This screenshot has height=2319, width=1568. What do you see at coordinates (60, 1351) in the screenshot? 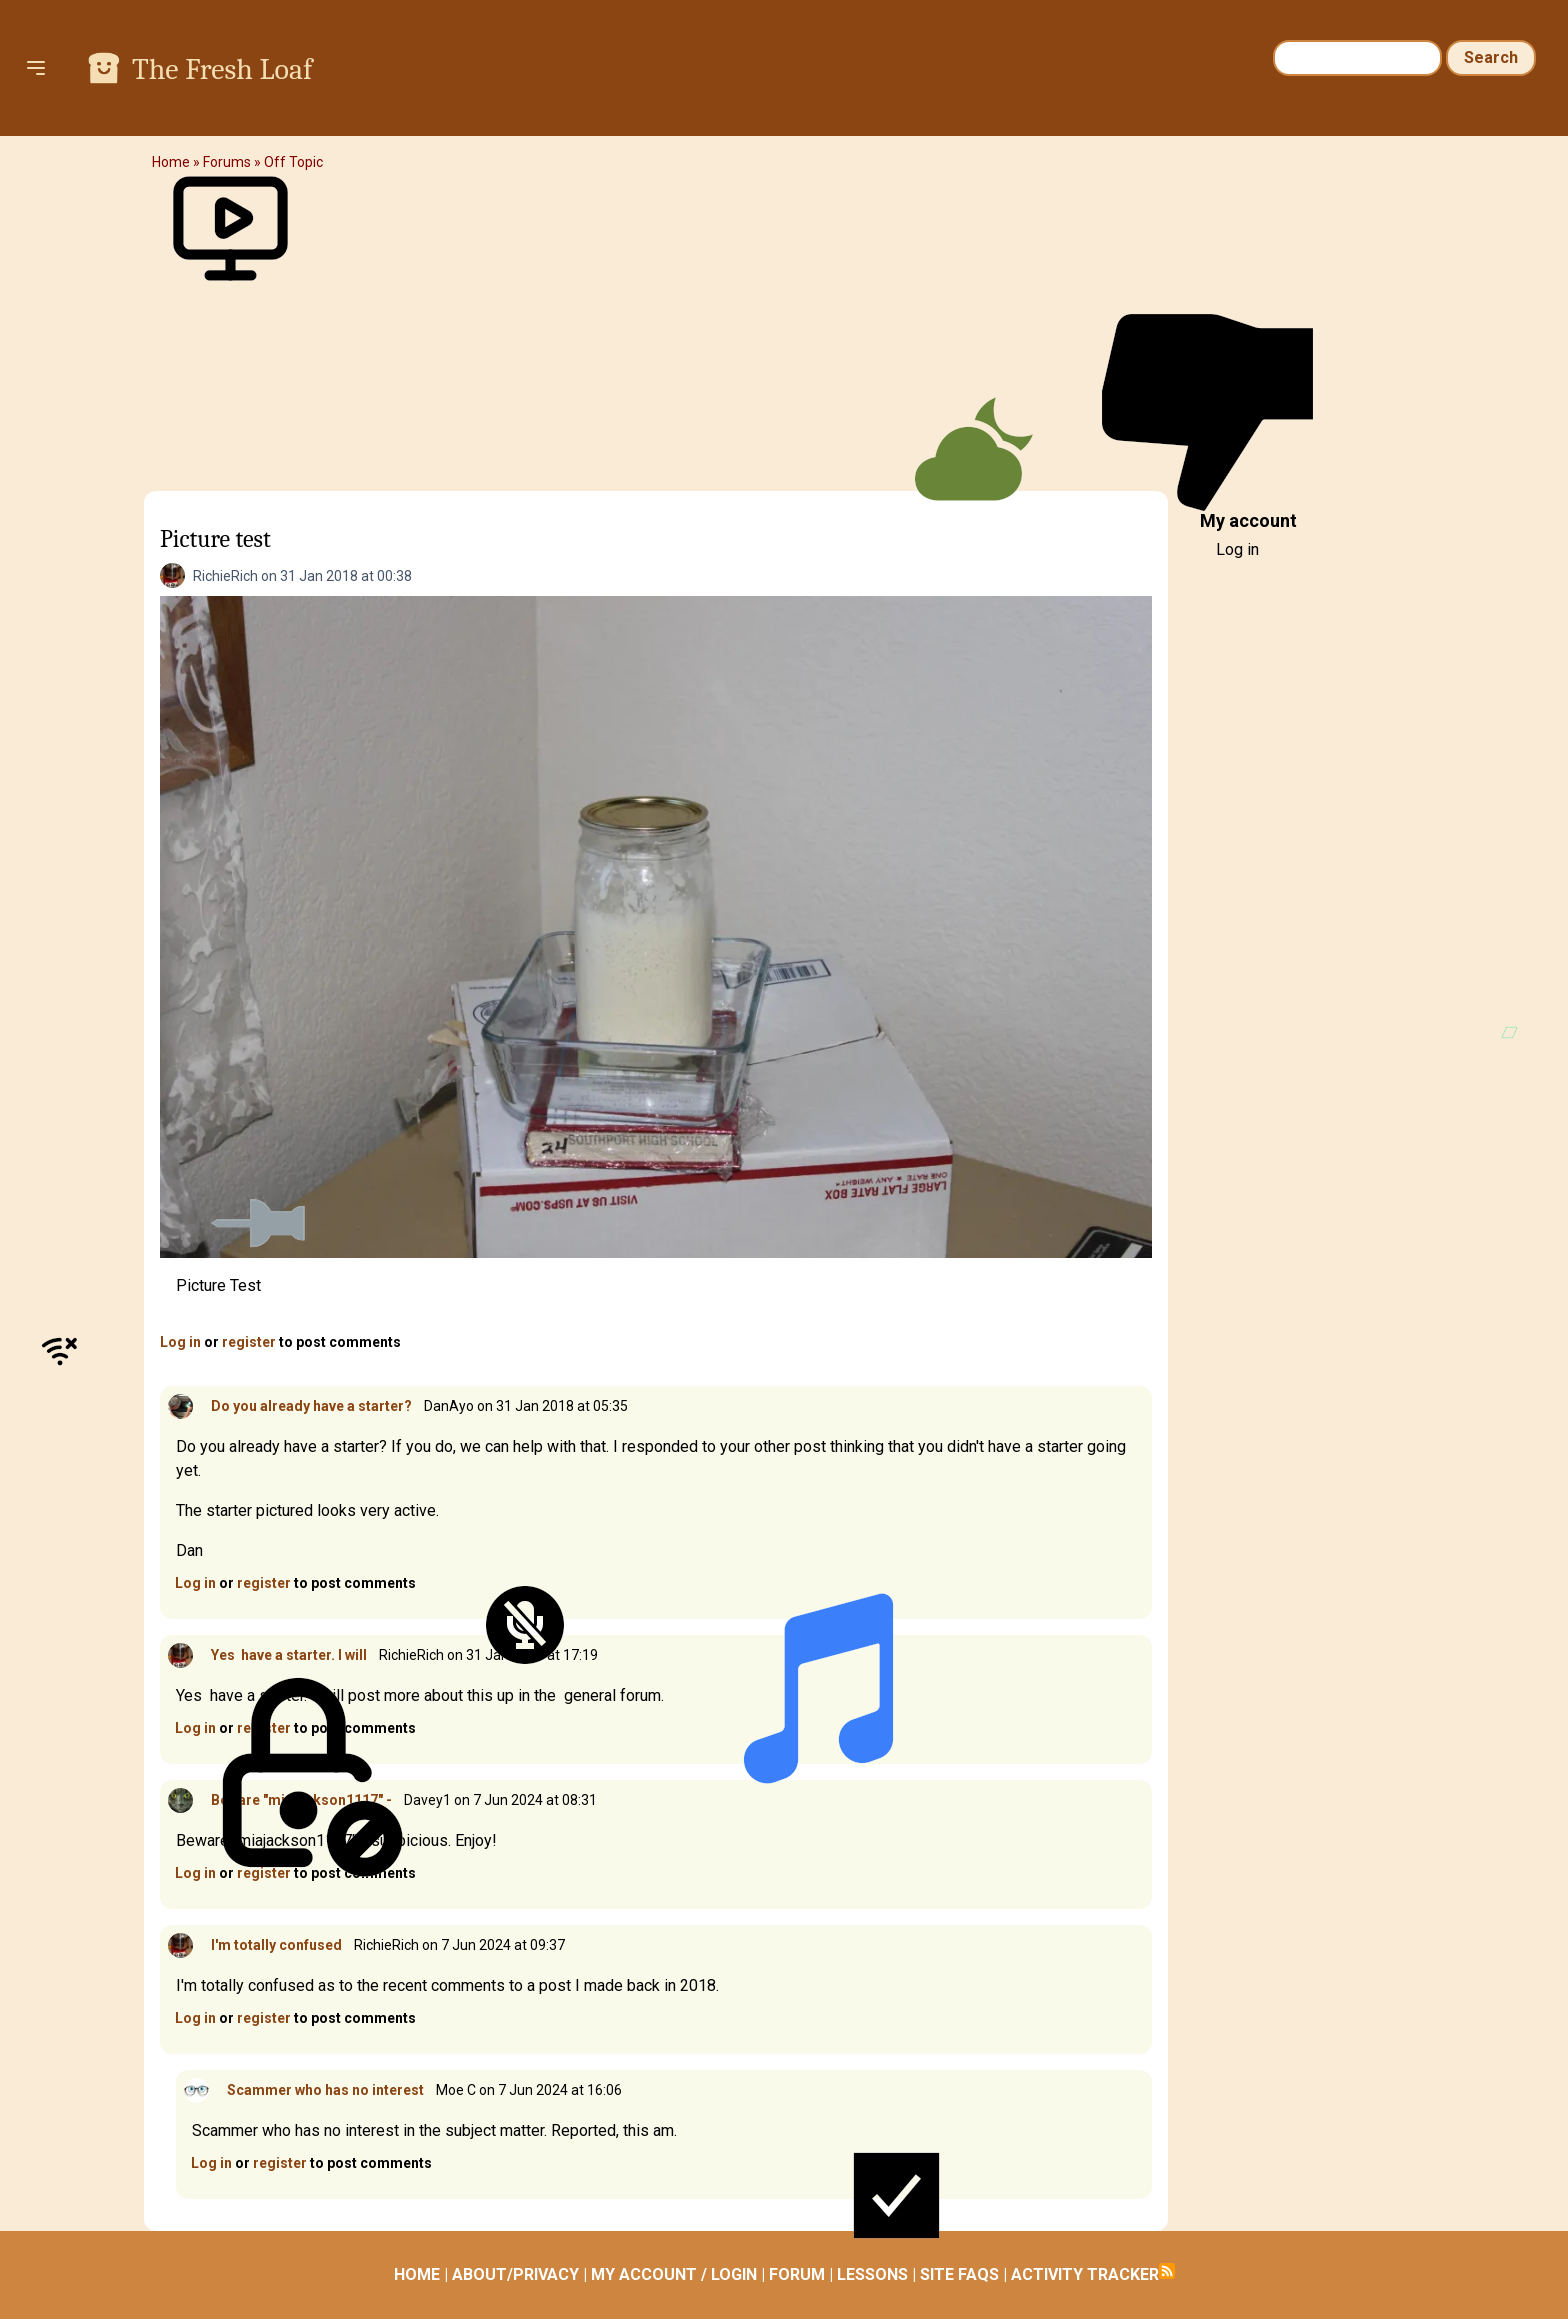
I see `no wifi connection available` at bounding box center [60, 1351].